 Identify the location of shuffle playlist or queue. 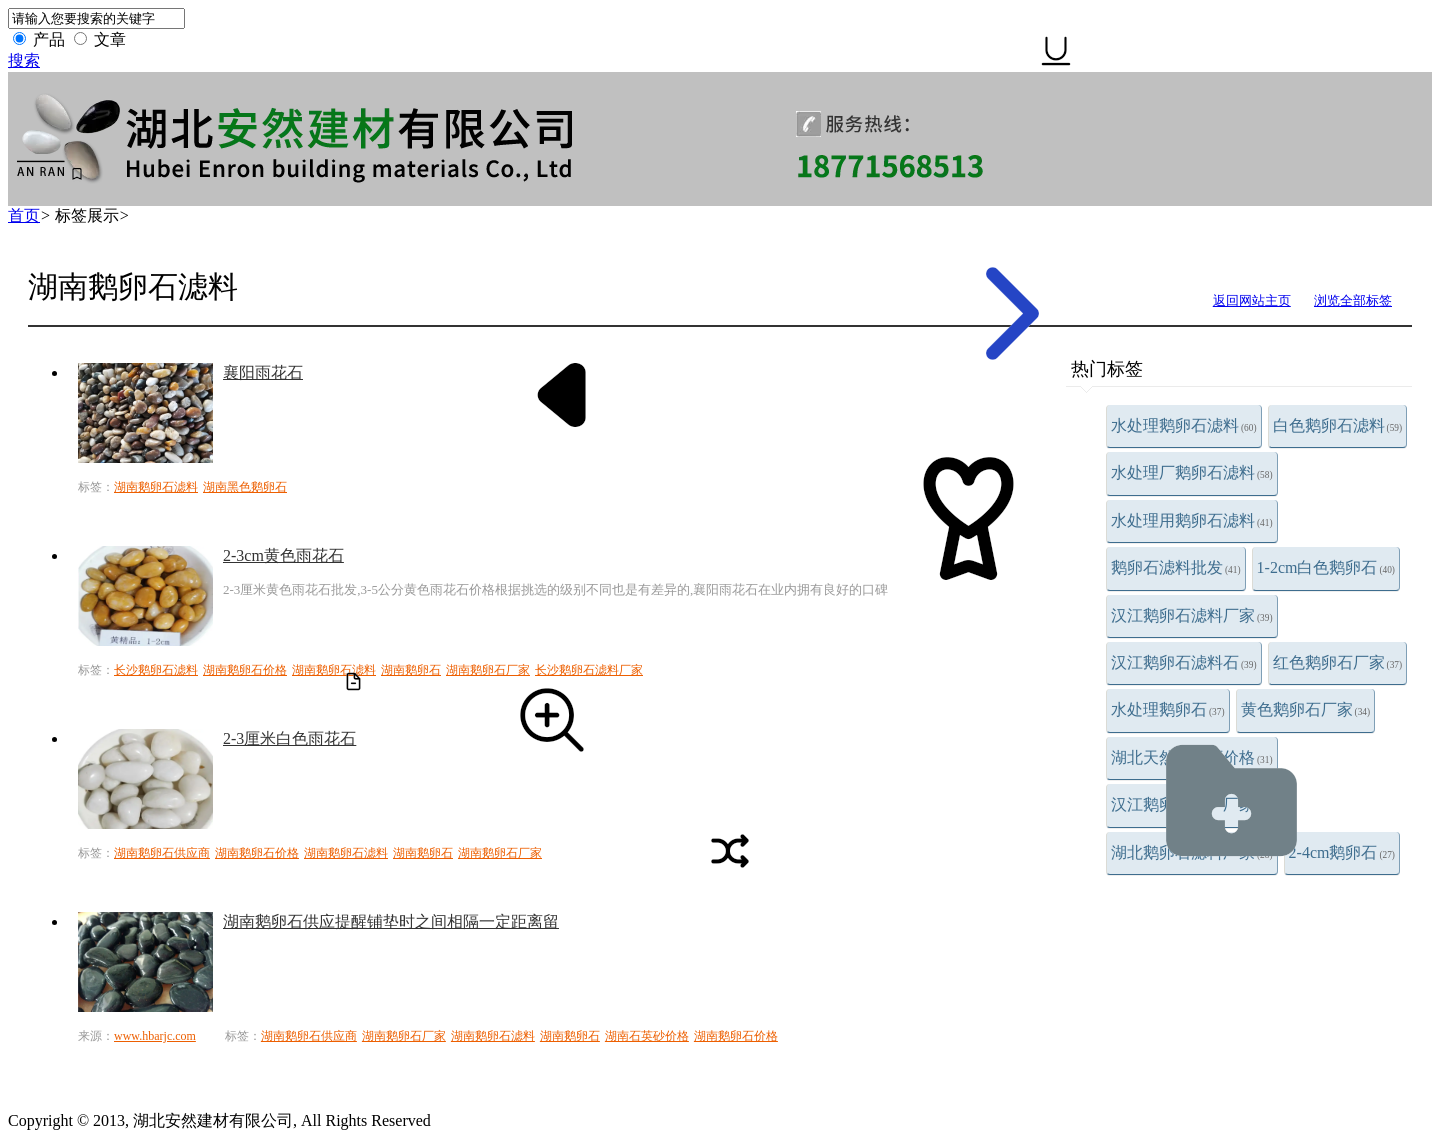
(730, 851).